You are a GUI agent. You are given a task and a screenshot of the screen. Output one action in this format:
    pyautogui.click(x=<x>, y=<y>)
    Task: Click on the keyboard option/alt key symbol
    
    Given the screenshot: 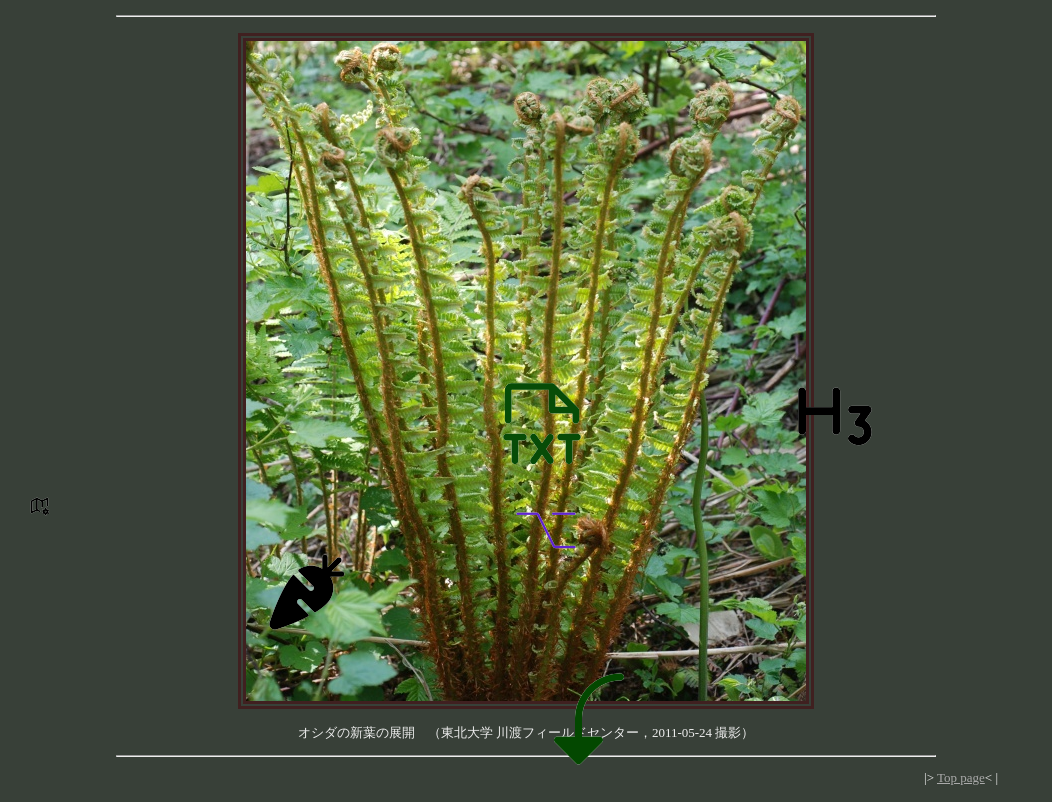 What is the action you would take?
    pyautogui.click(x=546, y=528)
    